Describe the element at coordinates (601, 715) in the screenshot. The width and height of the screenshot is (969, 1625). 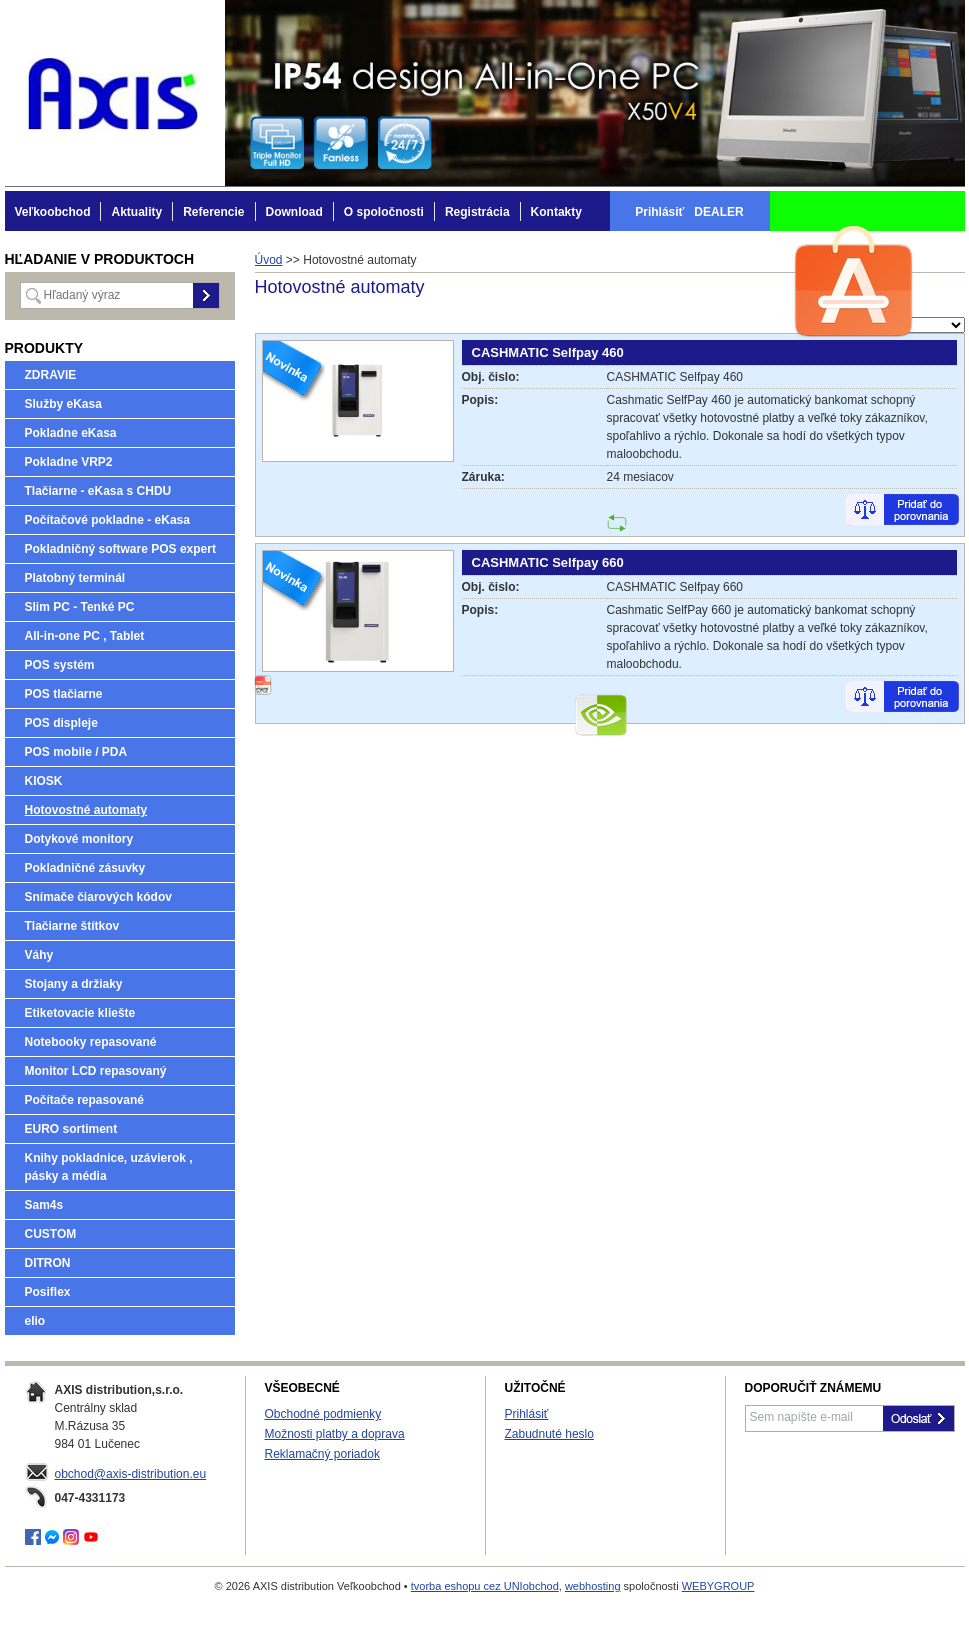
I see `open nvidia graphics card settings` at that location.